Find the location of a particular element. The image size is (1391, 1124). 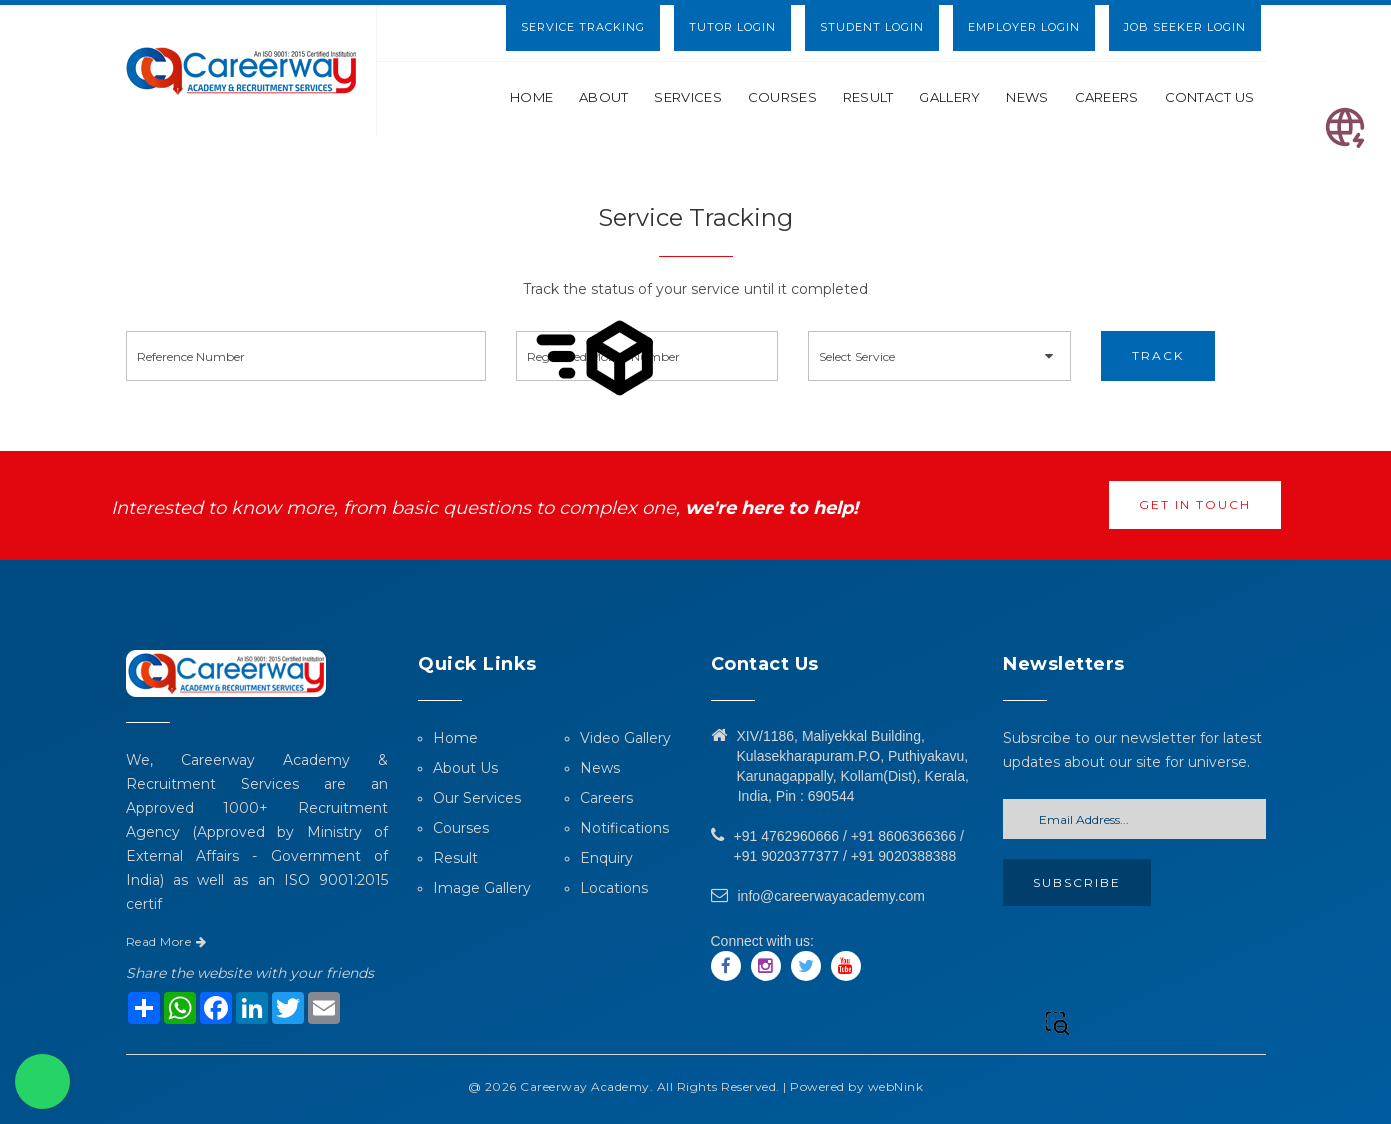

quick access to global network settings is located at coordinates (1345, 127).